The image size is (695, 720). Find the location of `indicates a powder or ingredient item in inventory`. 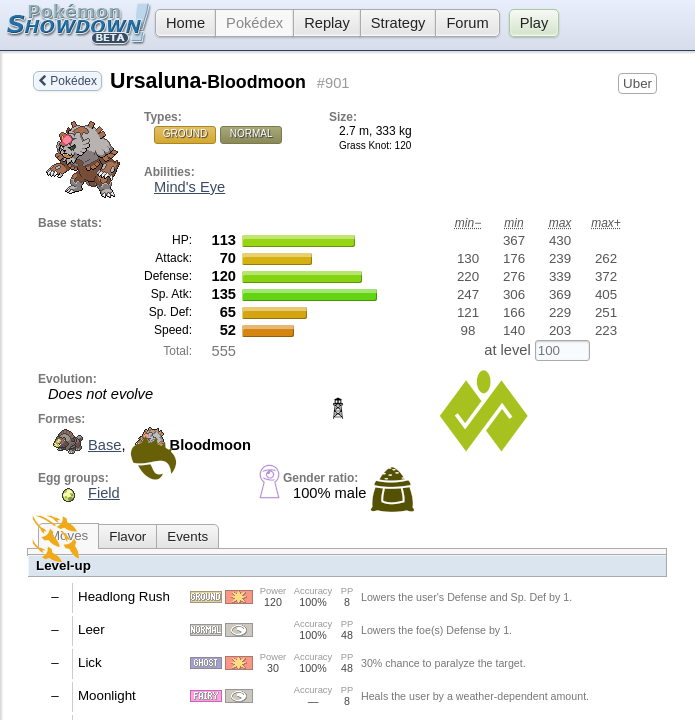

indicates a powder or ingredient item in inventory is located at coordinates (392, 488).